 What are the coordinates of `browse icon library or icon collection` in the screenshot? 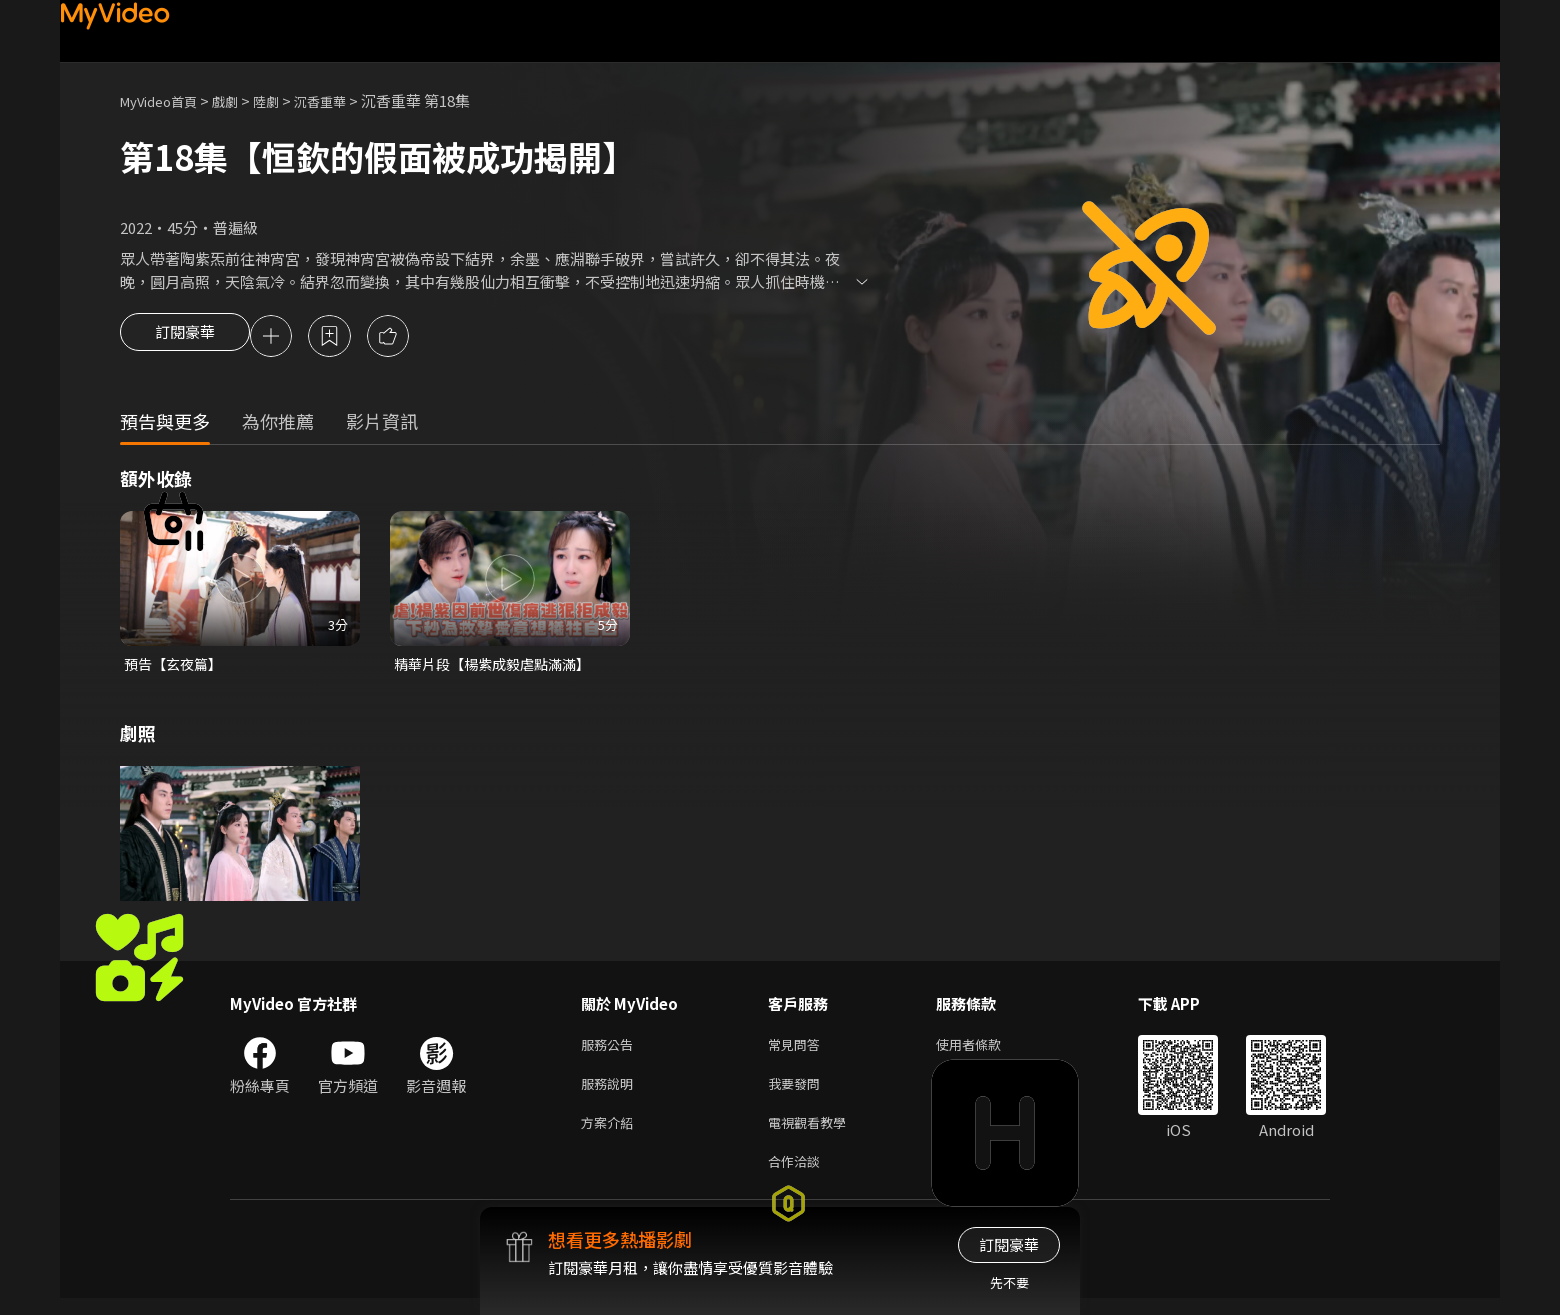 It's located at (139, 957).